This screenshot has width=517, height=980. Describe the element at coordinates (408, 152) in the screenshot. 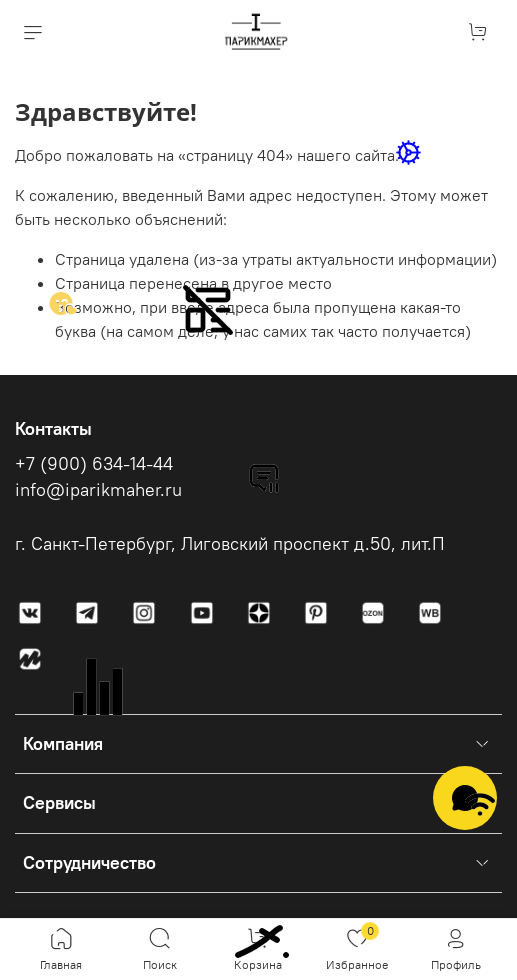

I see `access settings or preferences` at that location.